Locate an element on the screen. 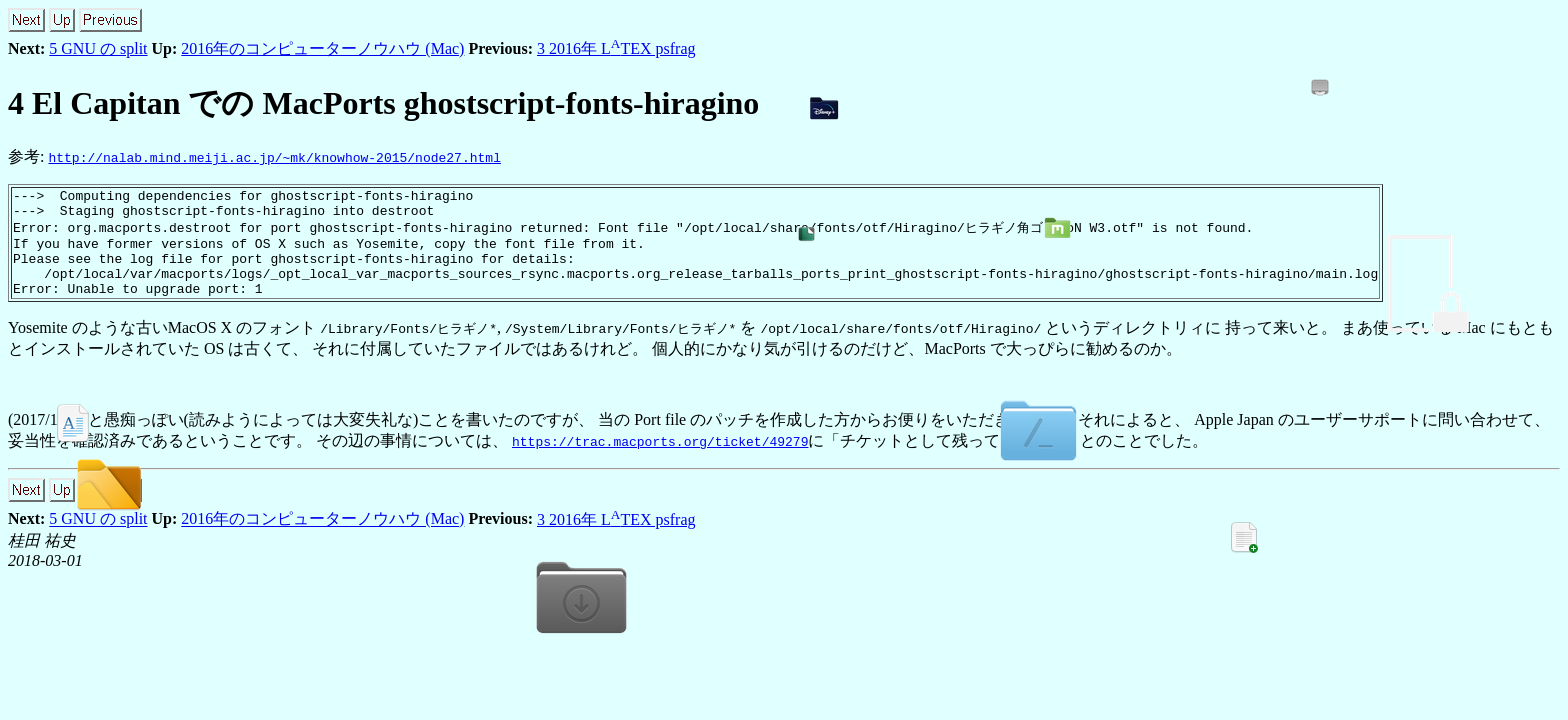 The height and width of the screenshot is (720, 1568). create a new text document is located at coordinates (1244, 537).